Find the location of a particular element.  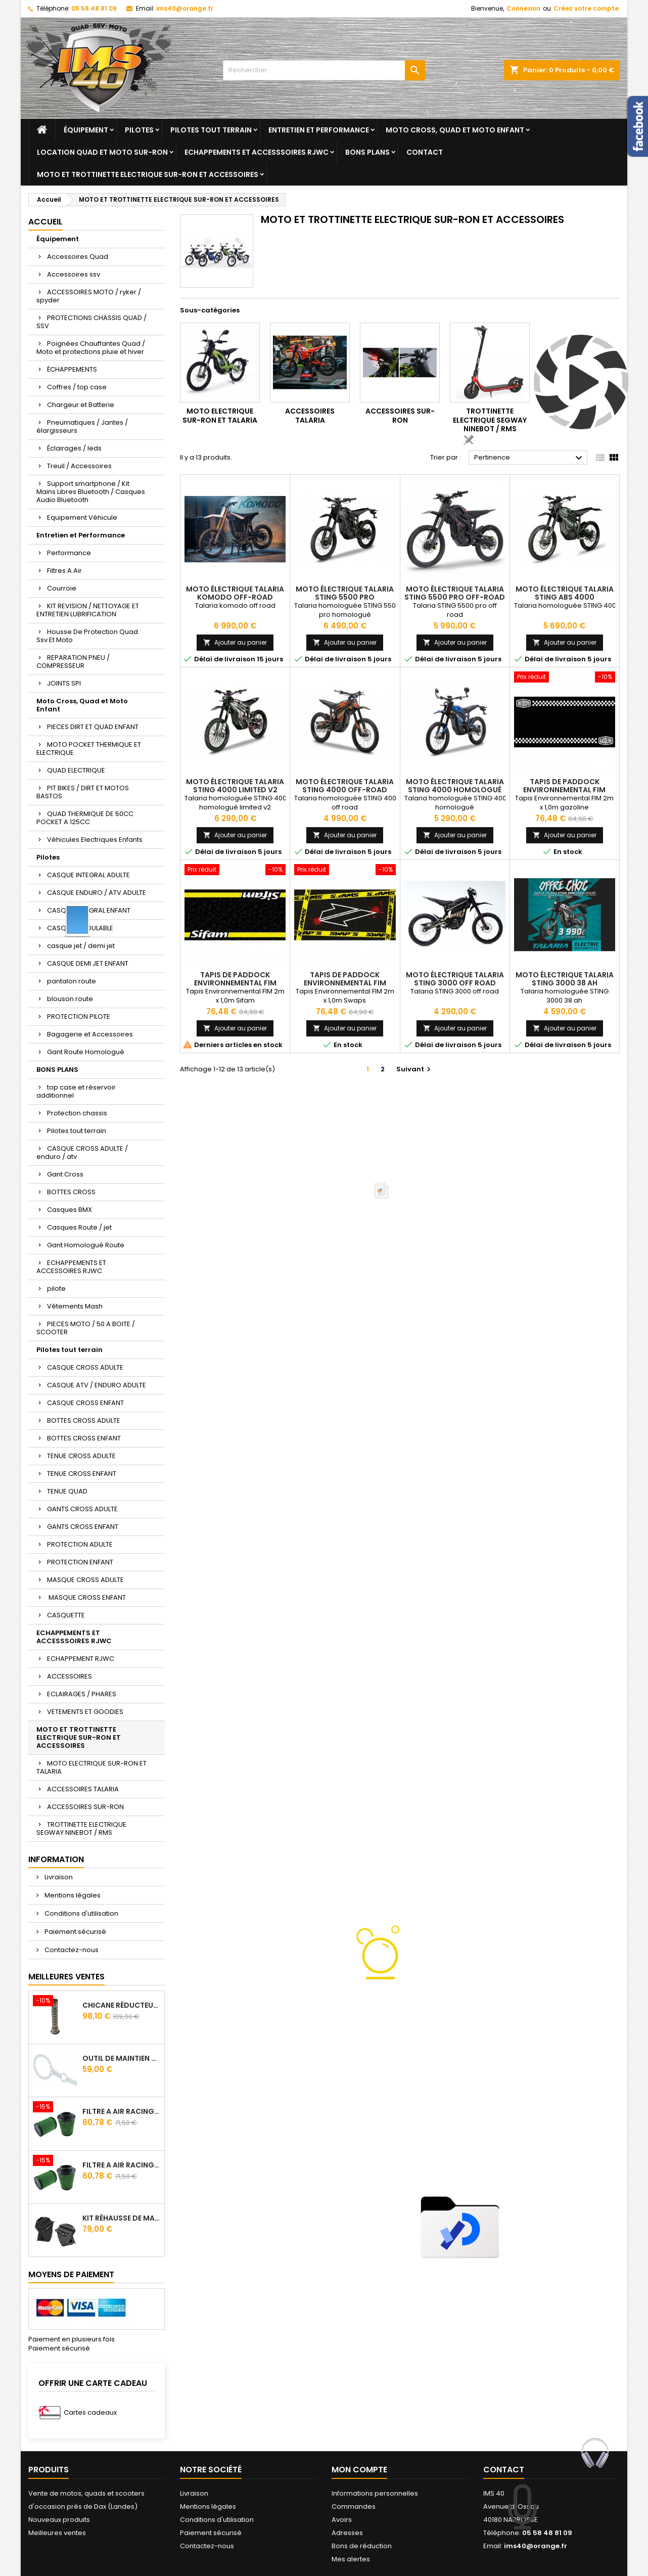

folder containing files currently being processed is located at coordinates (459, 2229).